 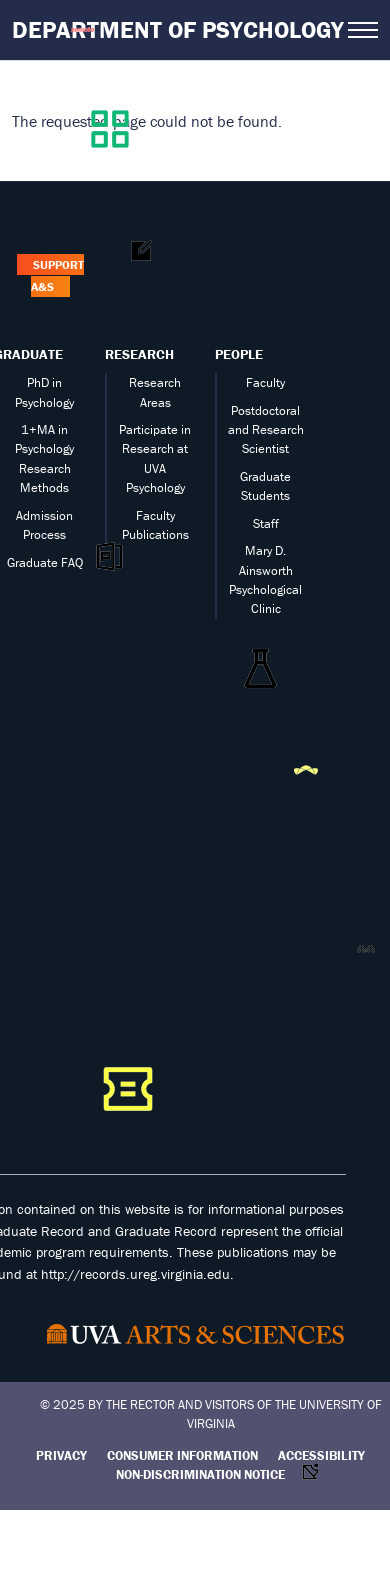 What do you see at coordinates (366, 949) in the screenshot?
I see `momenteo app logo` at bounding box center [366, 949].